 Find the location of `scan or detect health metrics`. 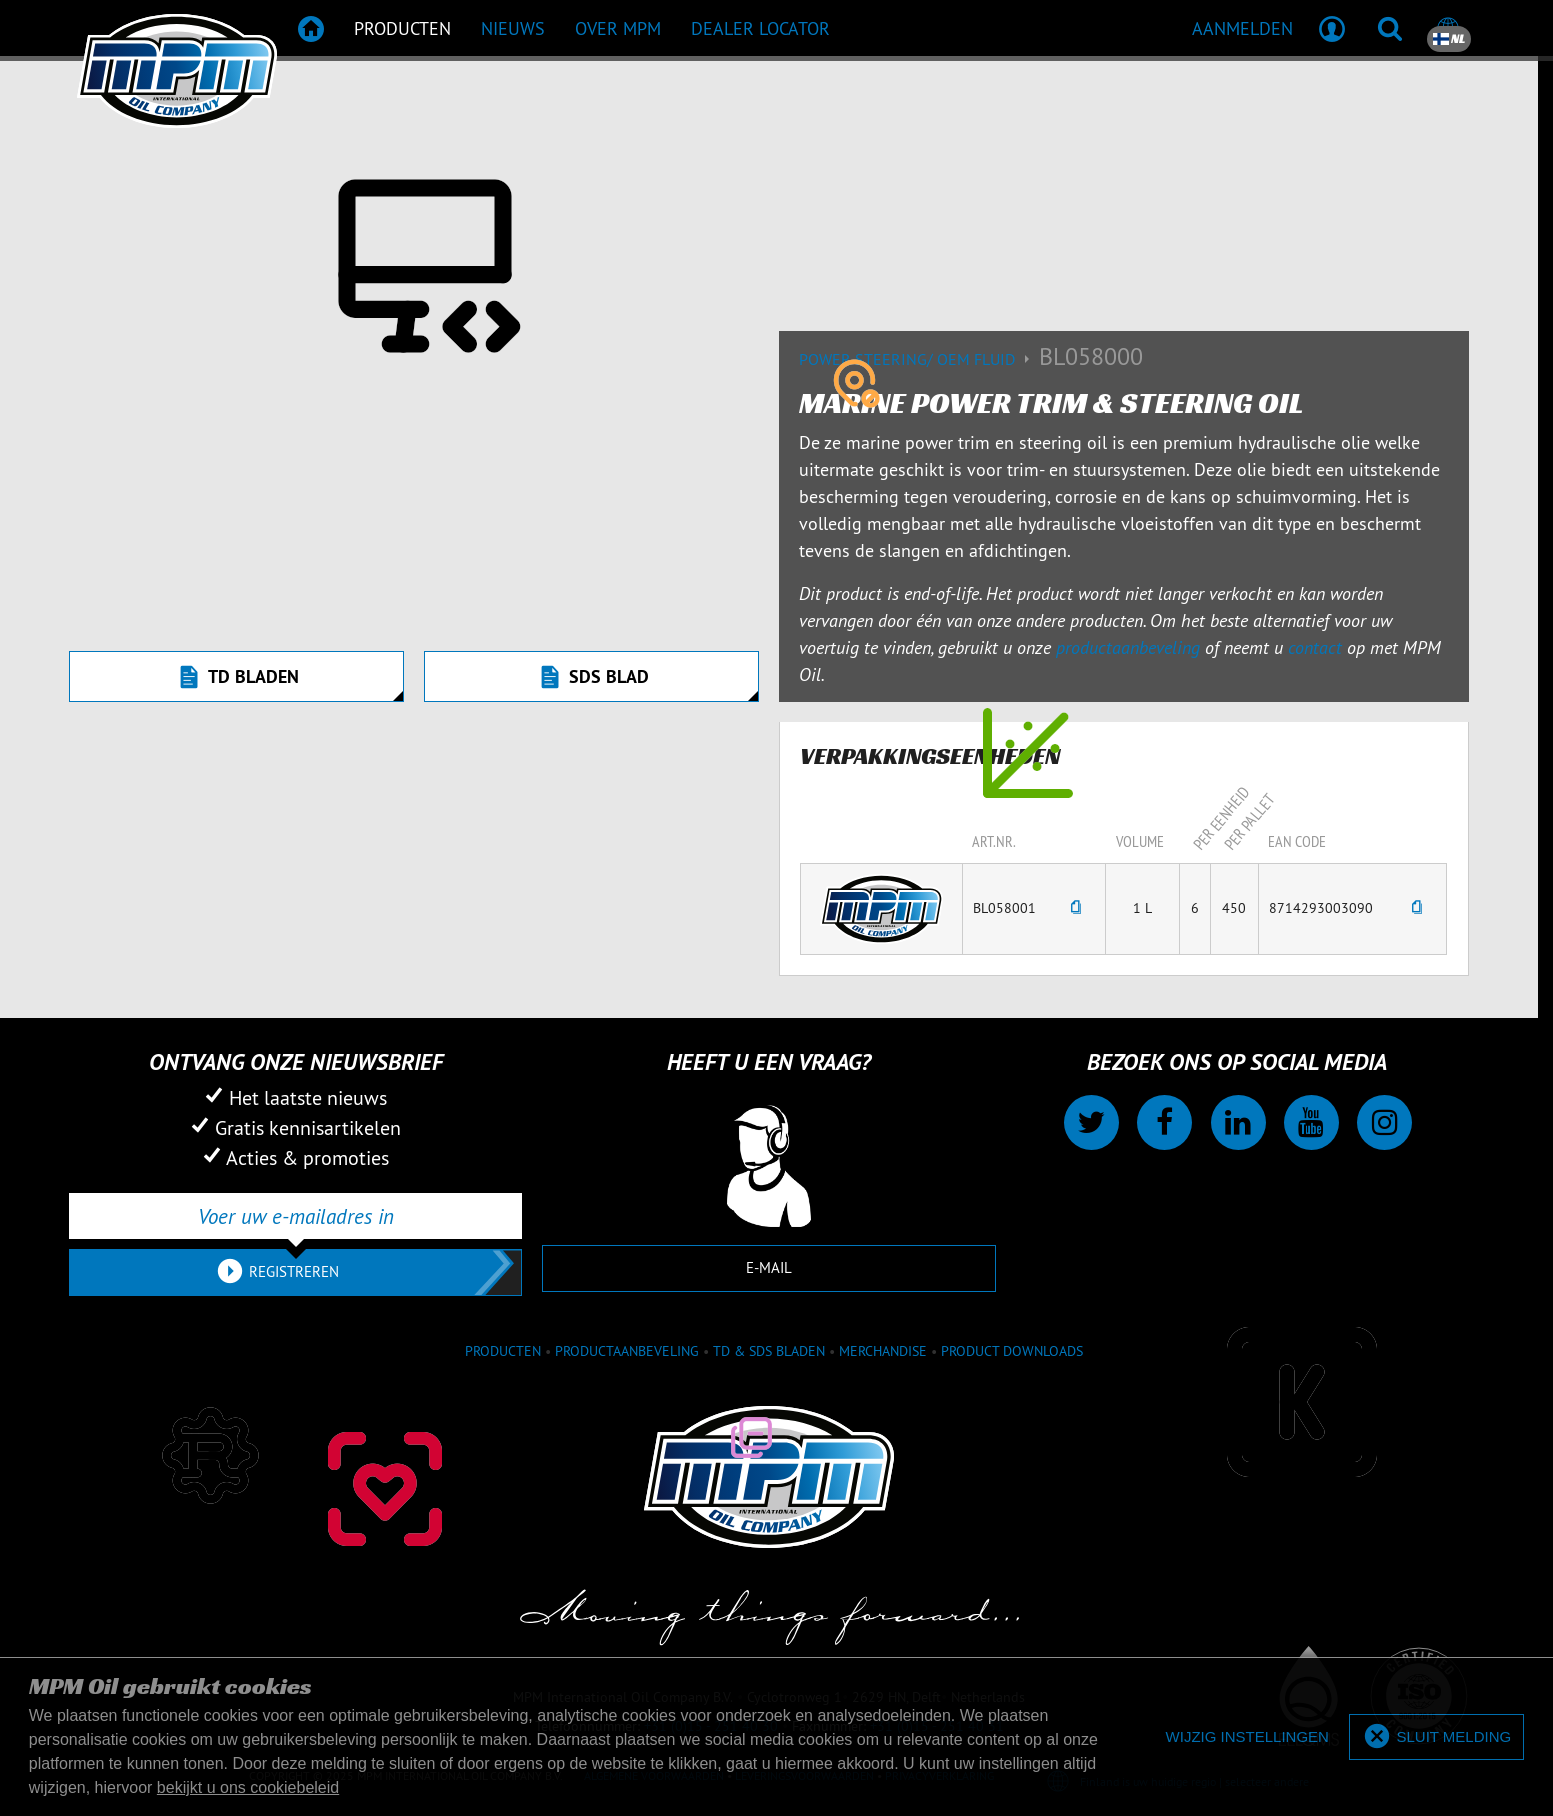

scan or detect health metrics is located at coordinates (385, 1489).